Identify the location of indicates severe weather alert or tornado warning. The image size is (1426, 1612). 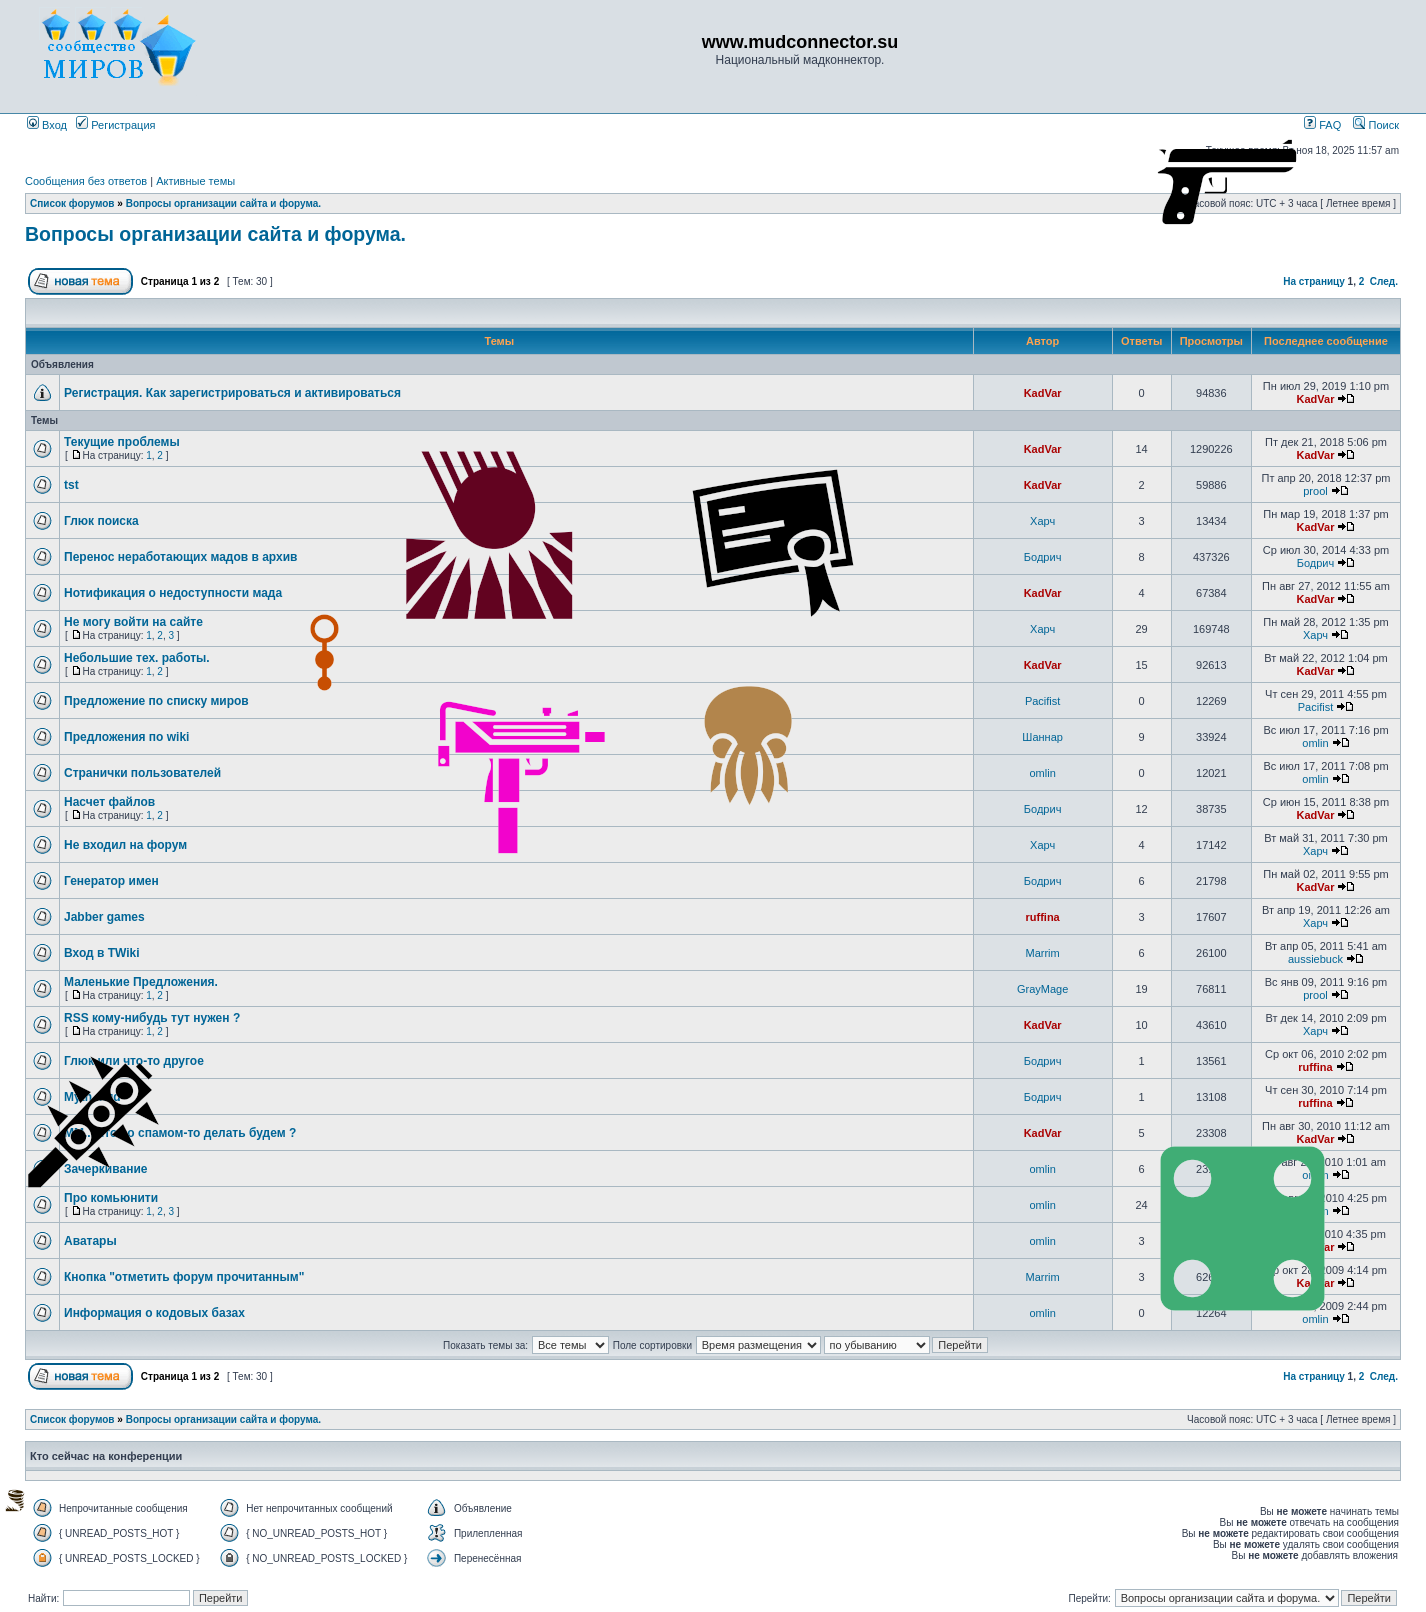
(16, 1500).